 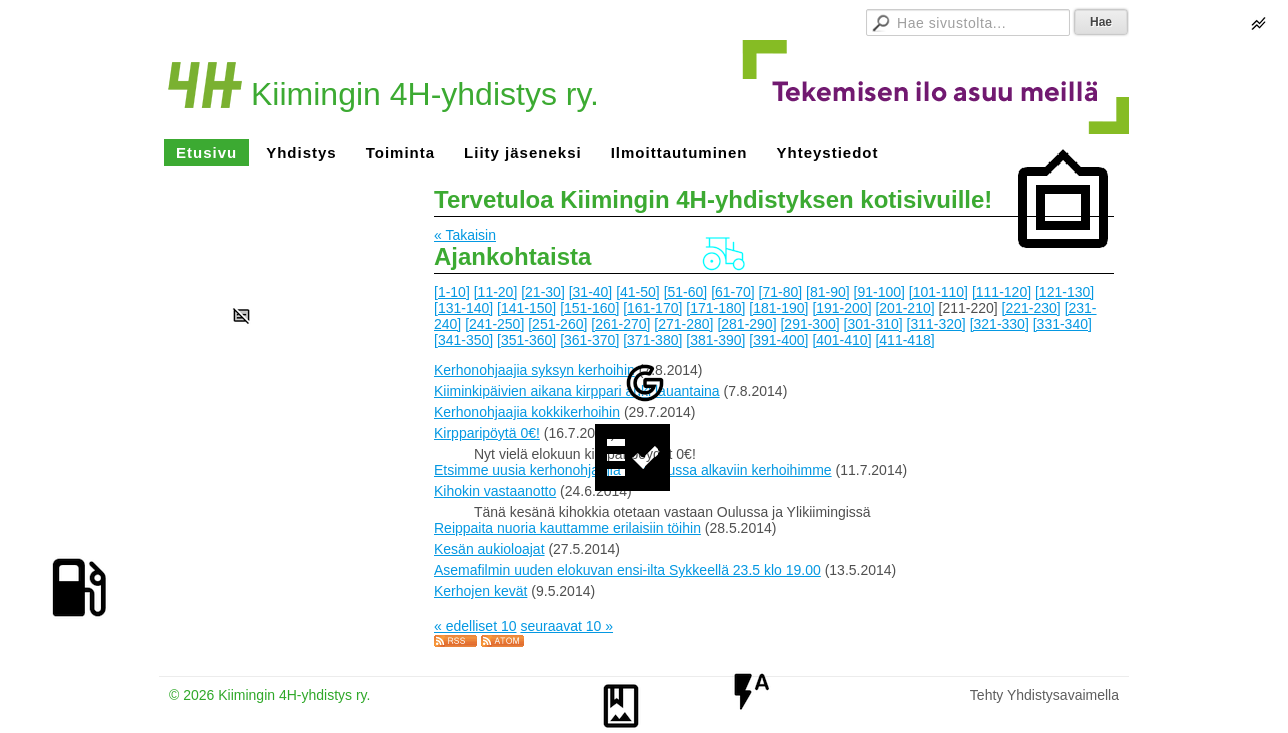 I want to click on enable automatic flash mode for camera, so click(x=751, y=692).